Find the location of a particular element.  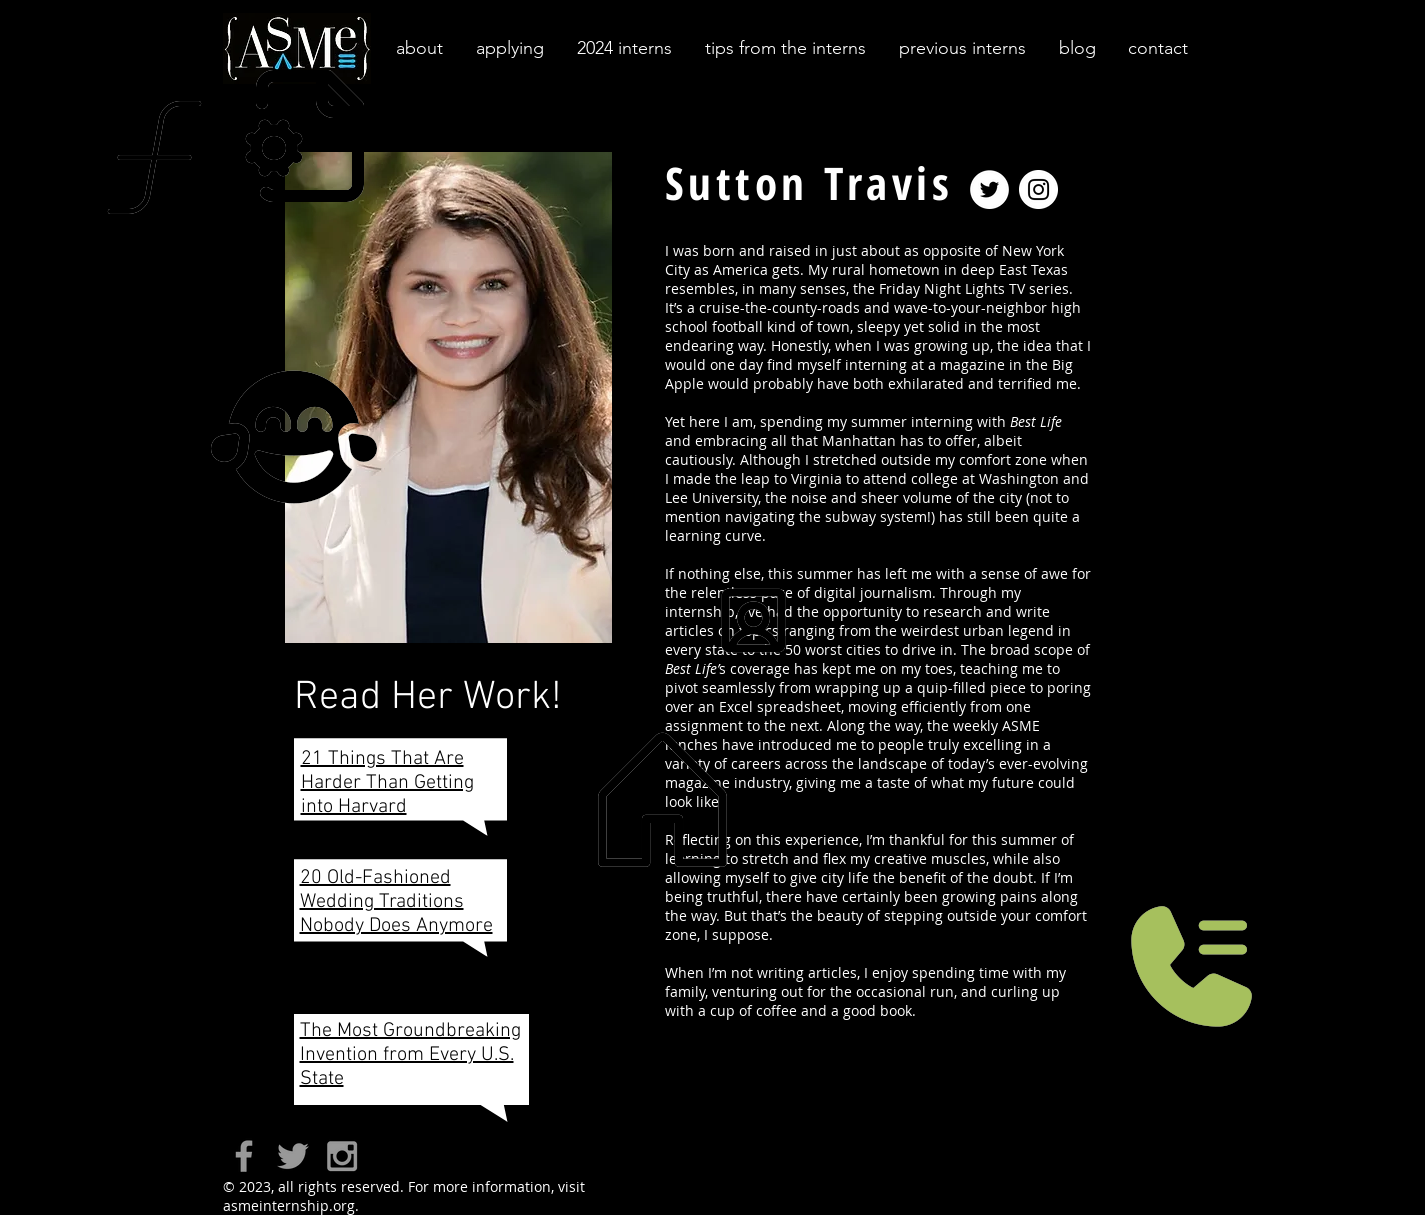

view contact list or phone directory is located at coordinates (1194, 964).